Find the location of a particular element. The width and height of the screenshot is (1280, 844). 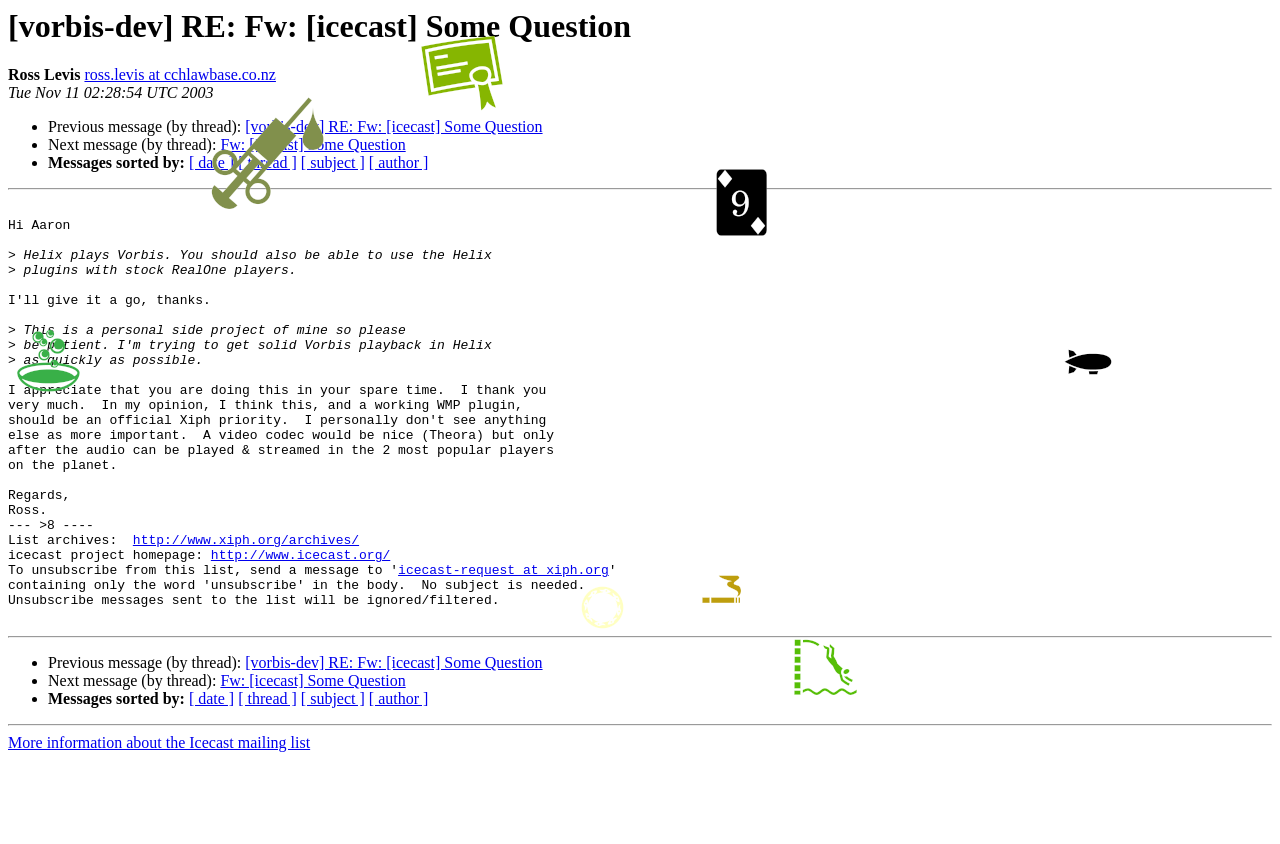

view your certificates or achievements is located at coordinates (462, 69).